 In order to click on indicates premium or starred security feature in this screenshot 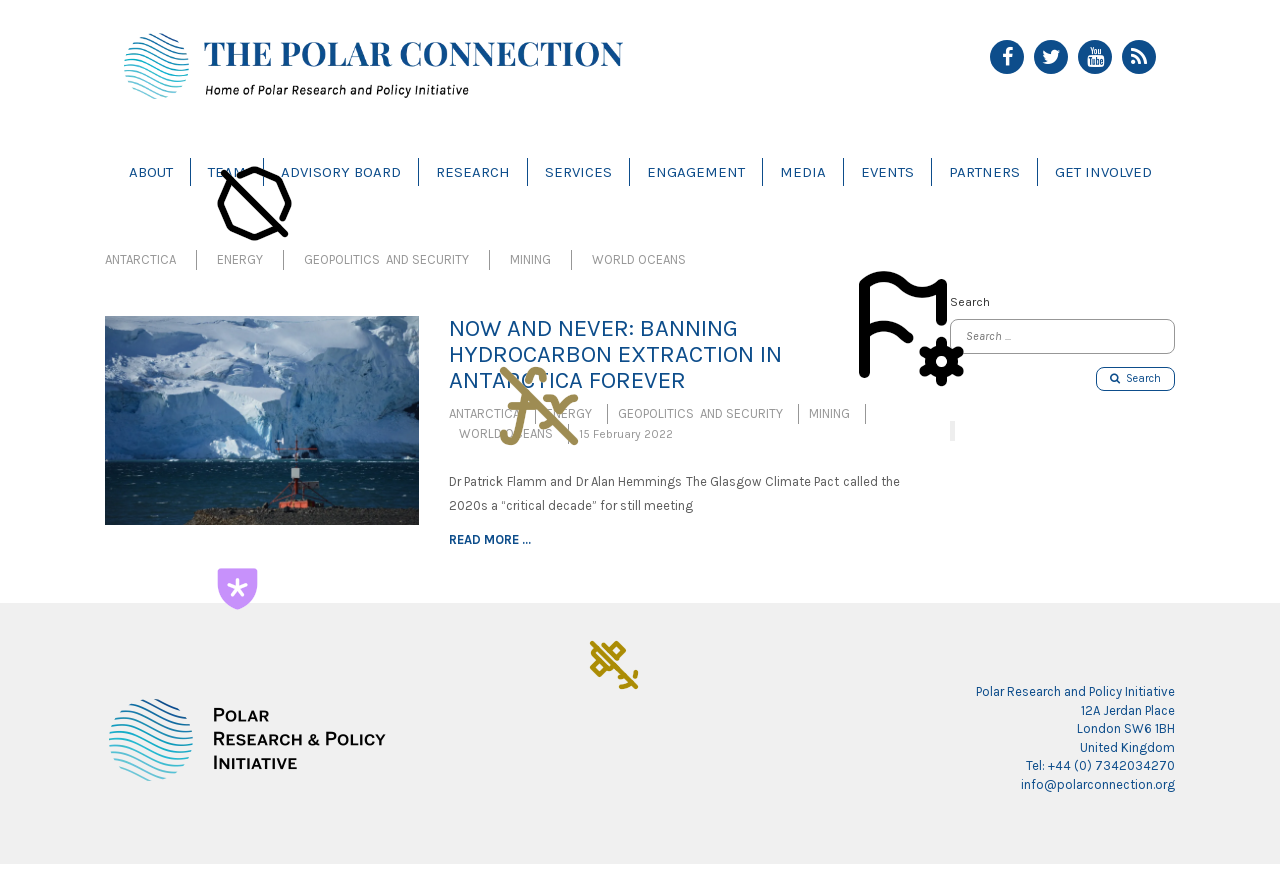, I will do `click(237, 586)`.